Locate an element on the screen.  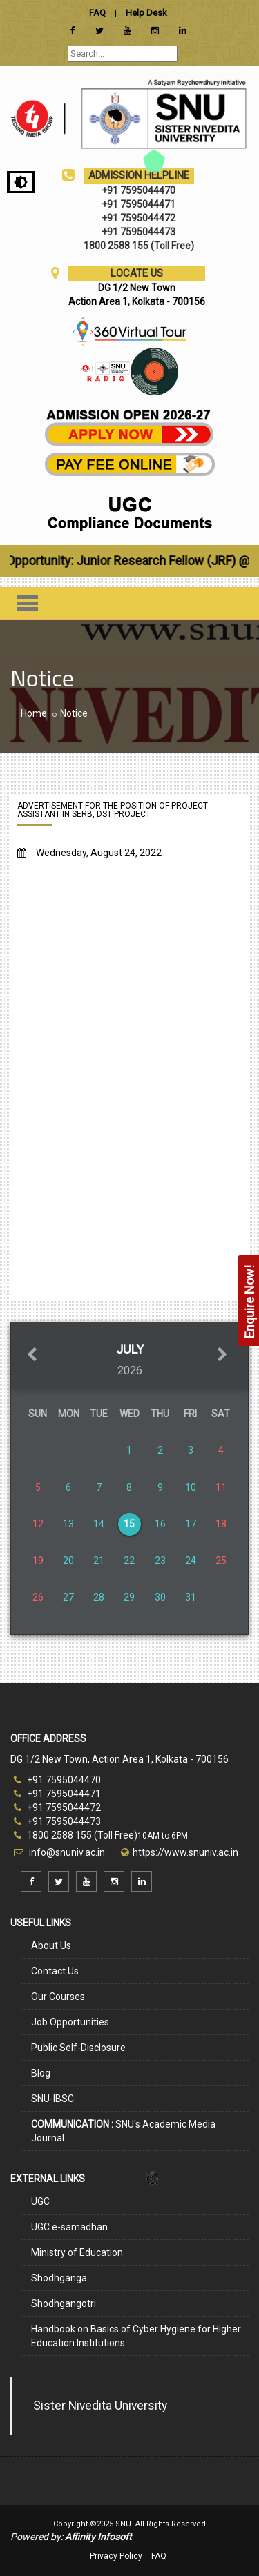
adjust display brightness settings is located at coordinates (21, 182).